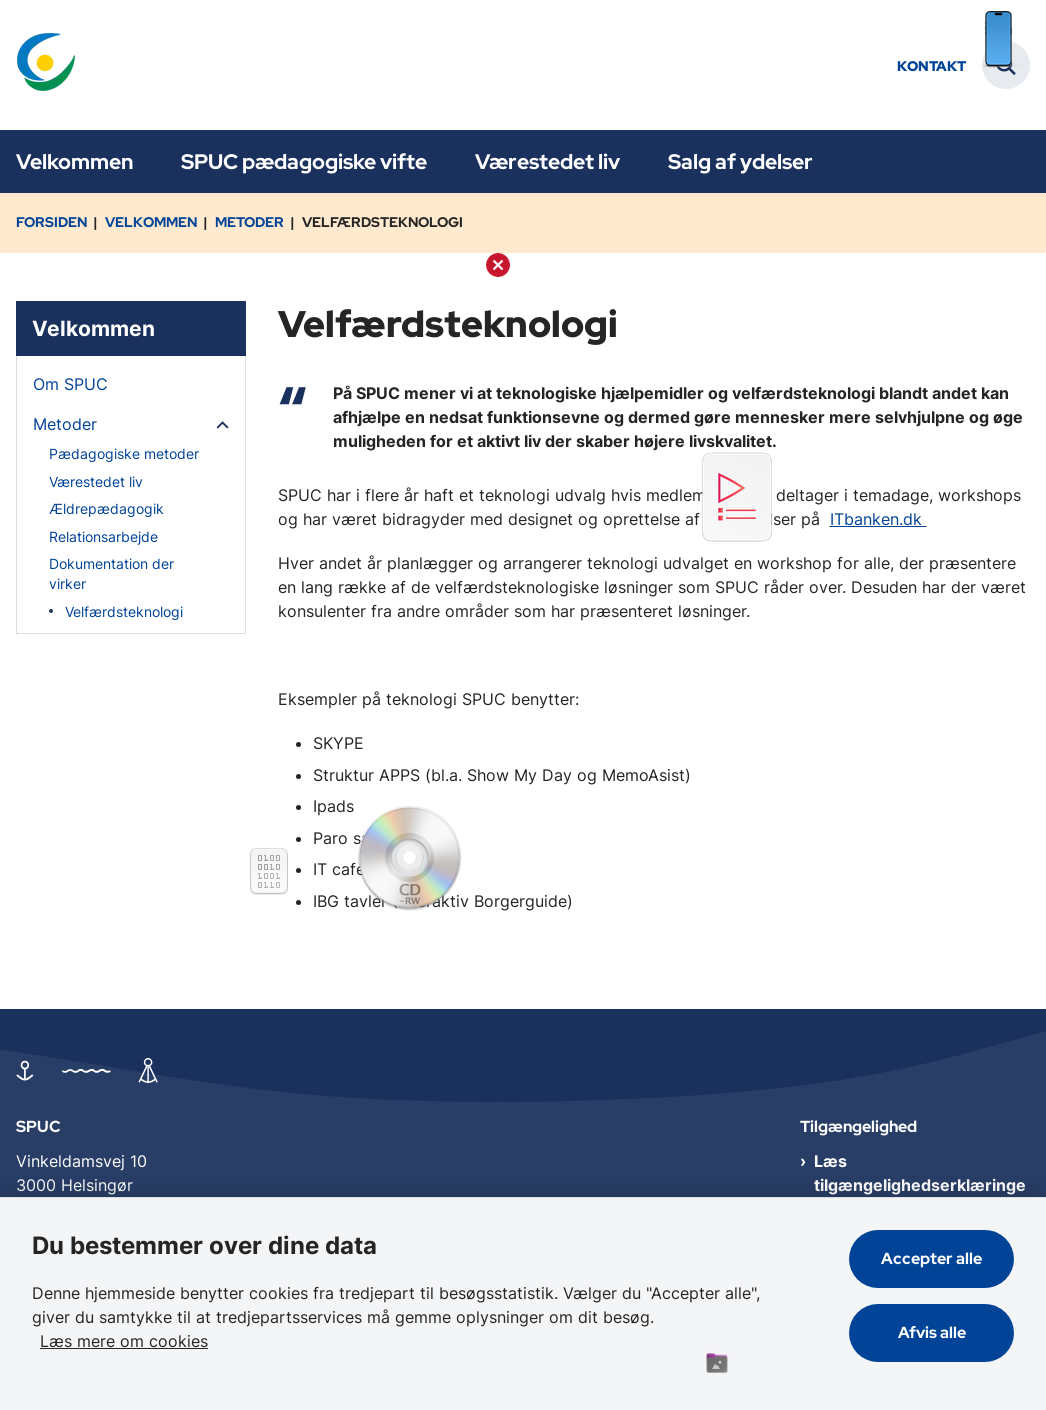 This screenshot has height=1410, width=1046. What do you see at coordinates (998, 39) in the screenshot?
I see `indicates a connected iPhone device` at bounding box center [998, 39].